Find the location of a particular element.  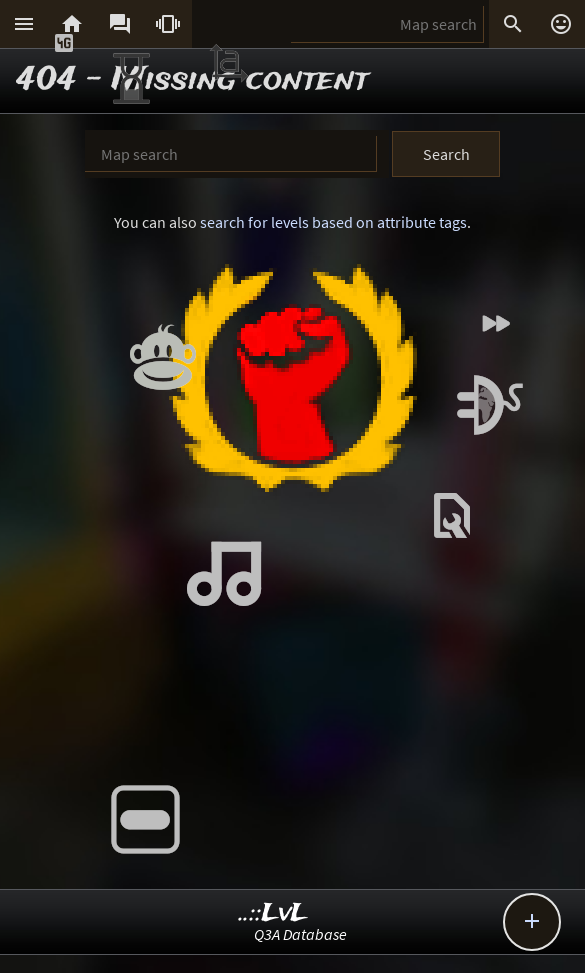

countdown timer or time remaining indicator is located at coordinates (131, 78).